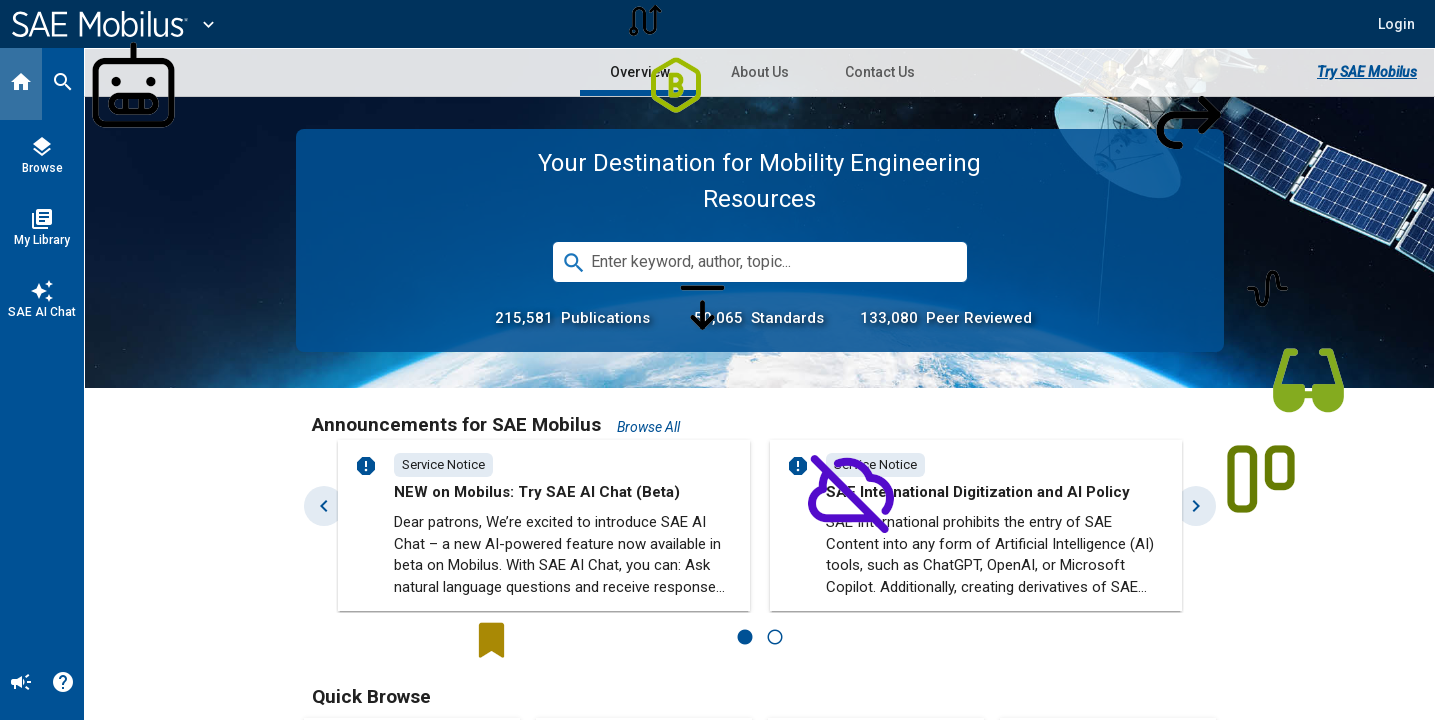 The width and height of the screenshot is (1435, 720). I want to click on toggle sun protection or outdoor mode, so click(1308, 380).